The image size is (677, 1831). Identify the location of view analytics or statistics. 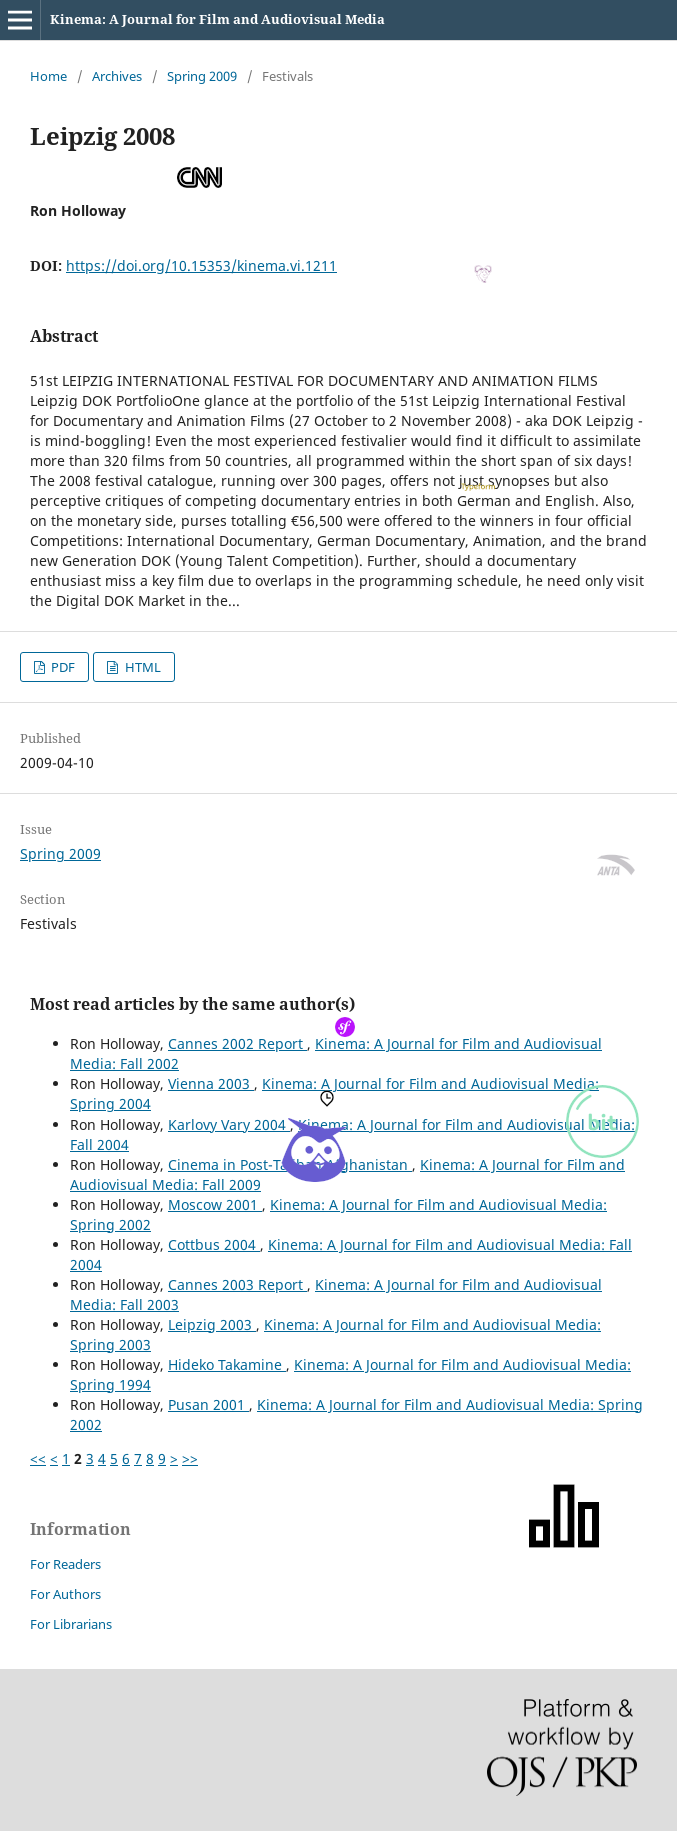
(564, 1516).